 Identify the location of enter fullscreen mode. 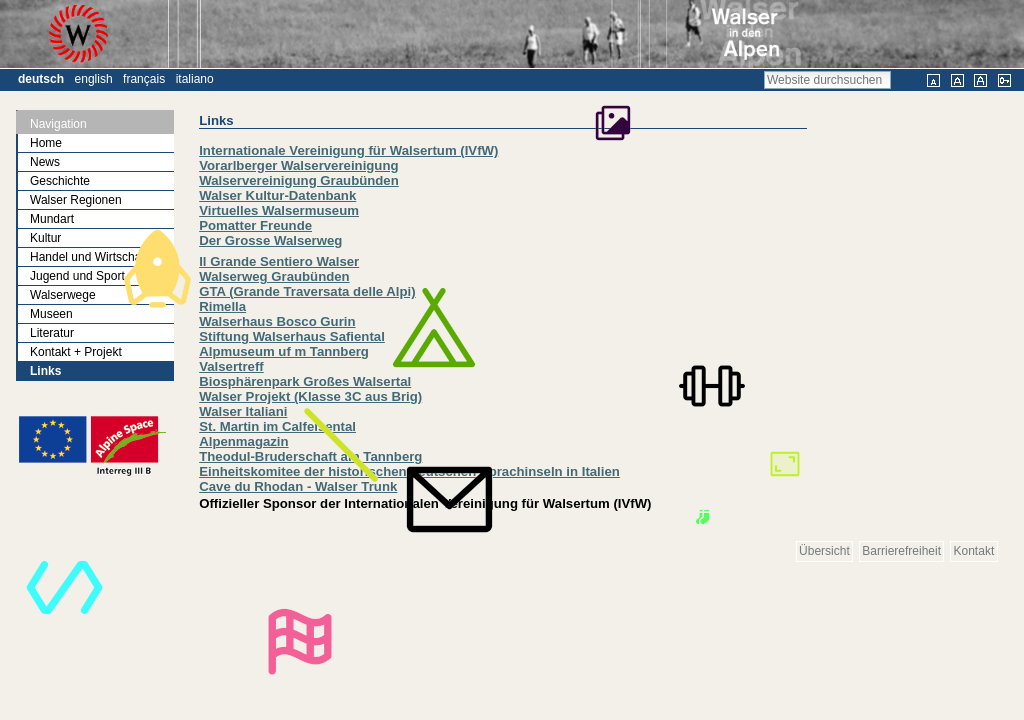
(785, 464).